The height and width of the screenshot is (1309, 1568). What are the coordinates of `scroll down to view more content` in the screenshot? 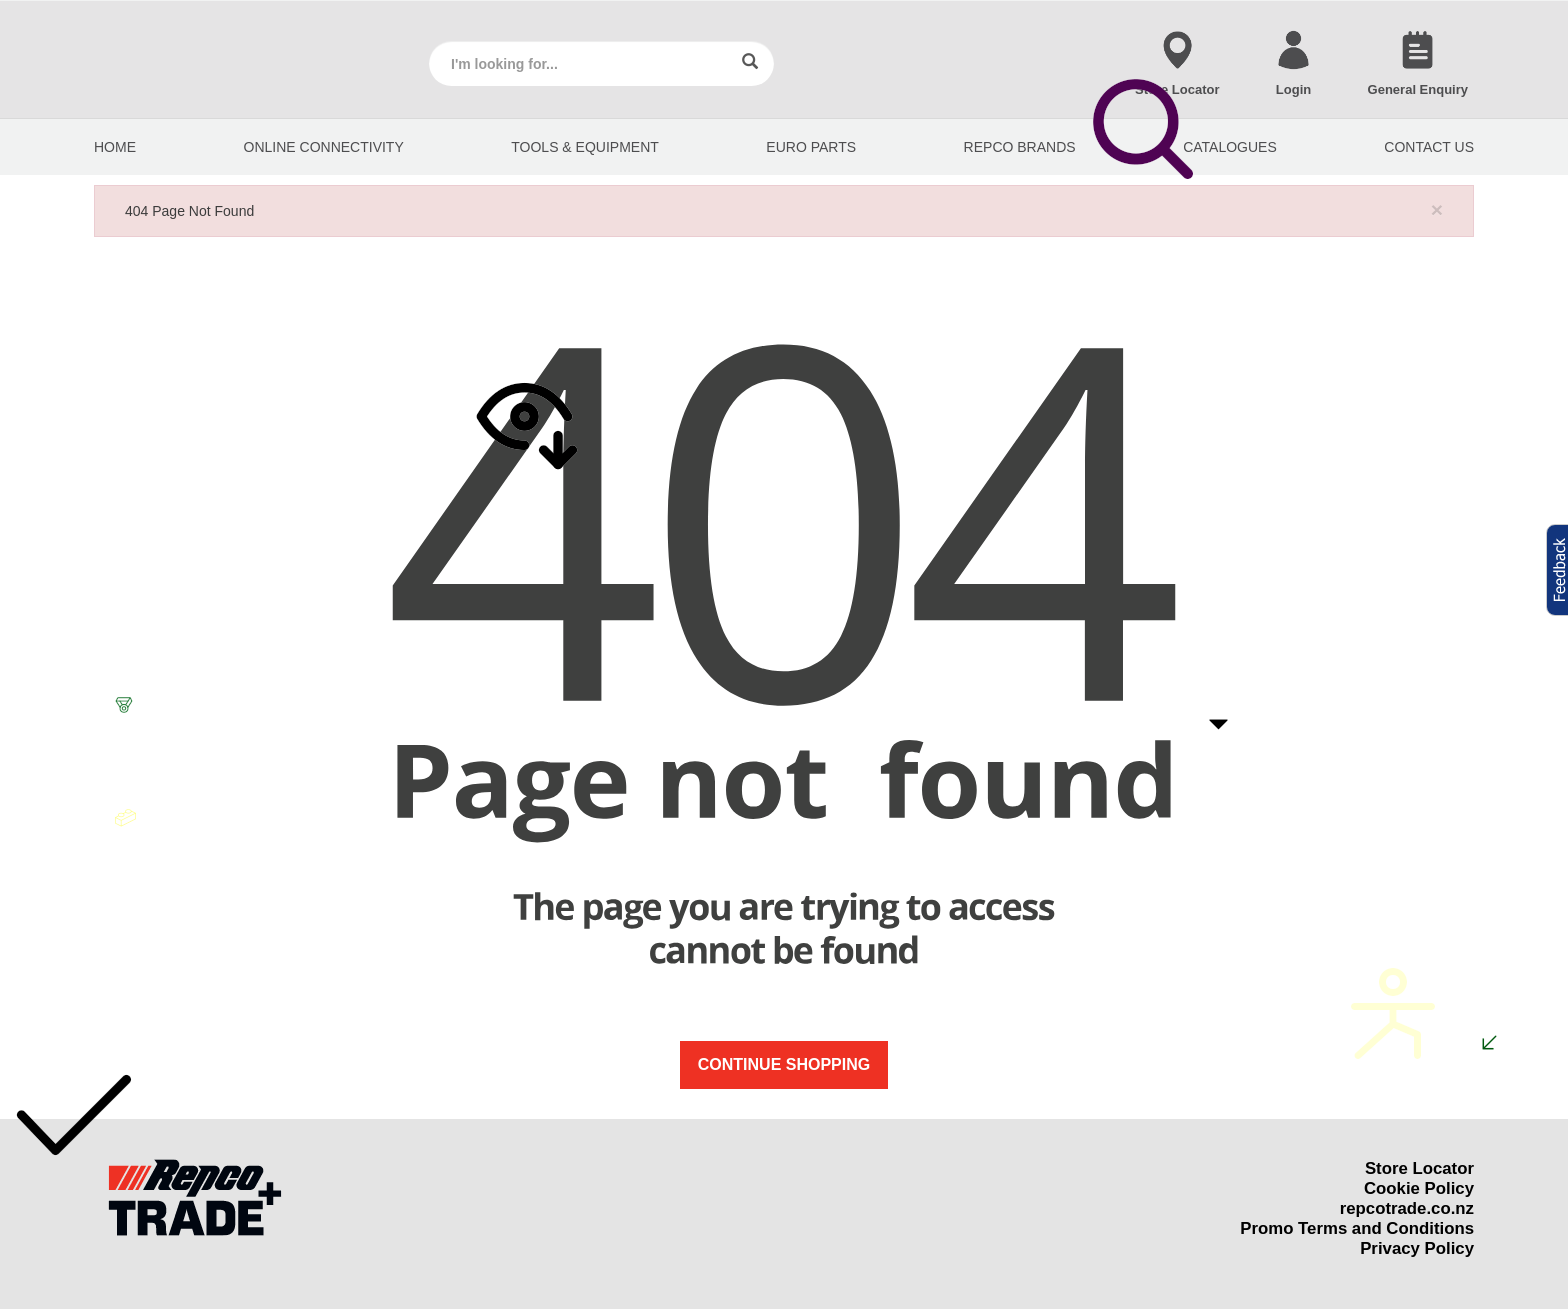 It's located at (524, 416).